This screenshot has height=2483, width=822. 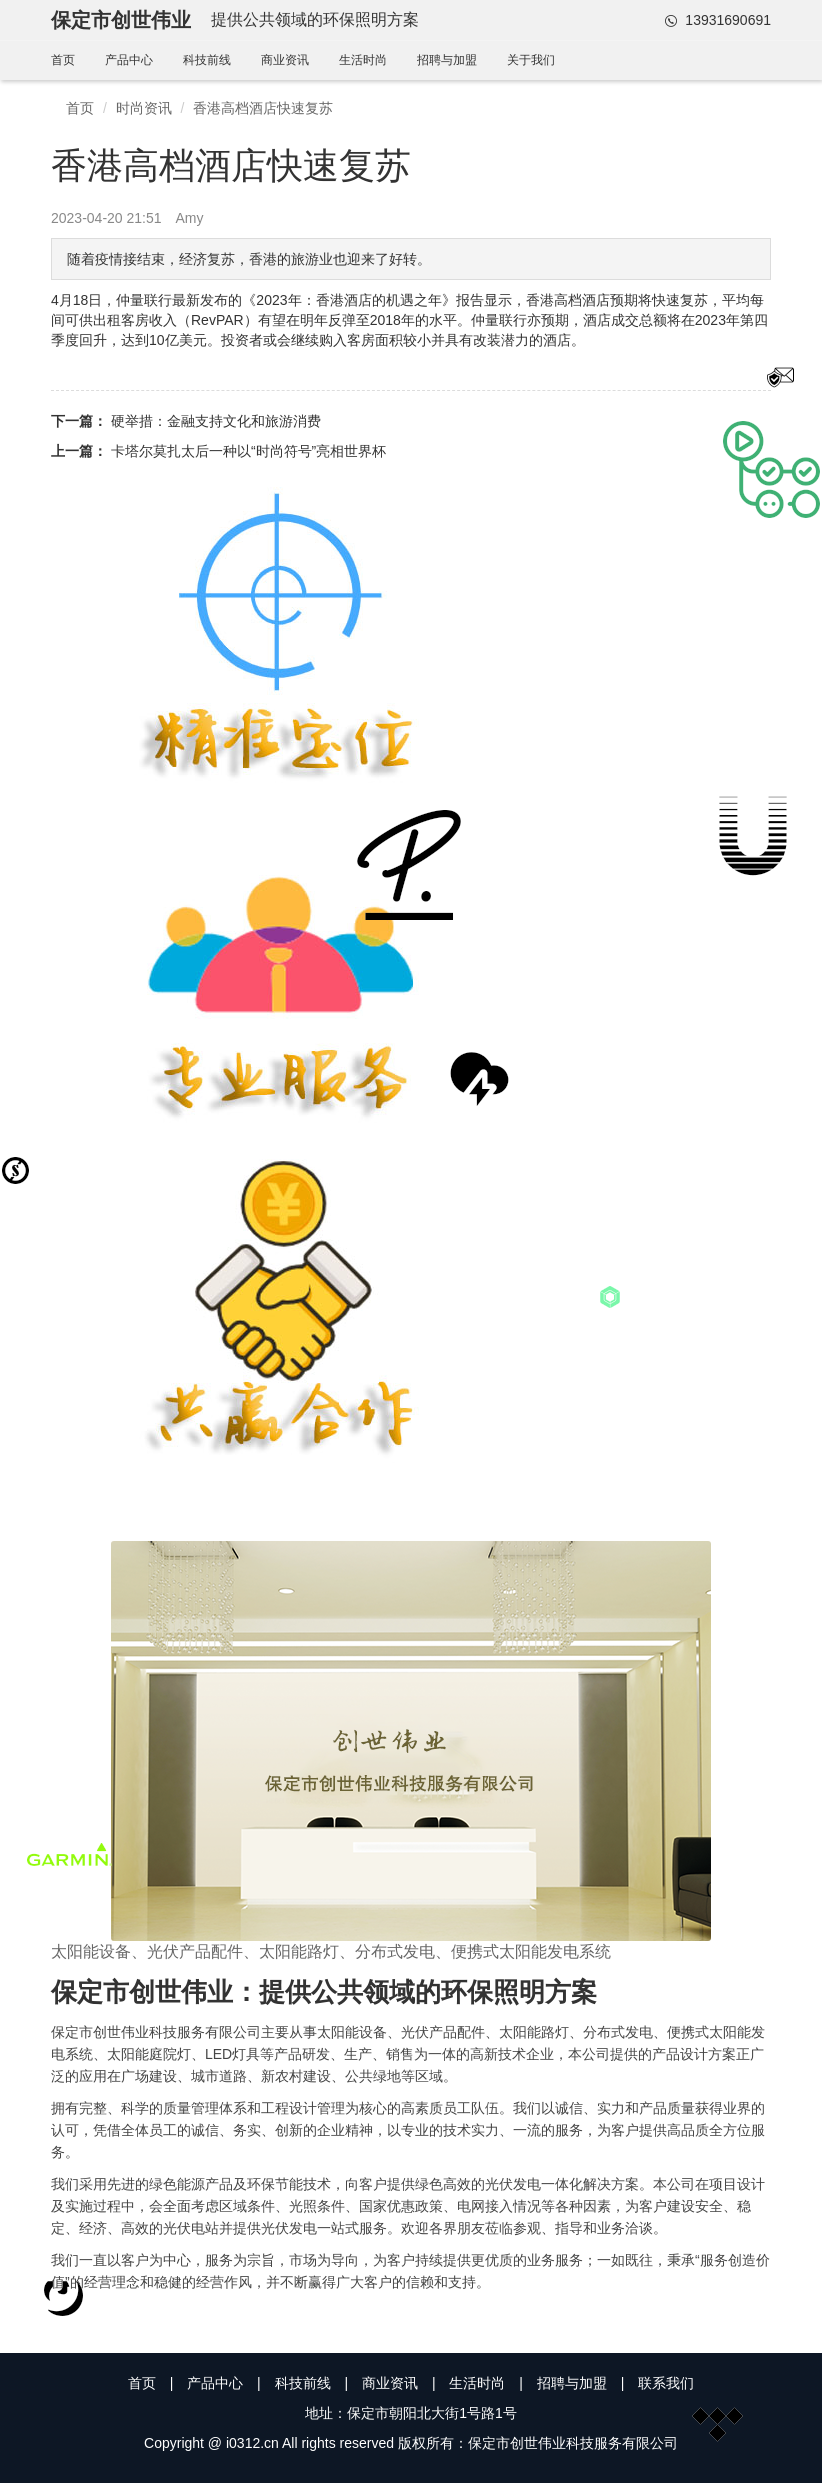 I want to click on visit genius lyrics website, so click(x=63, y=2298).